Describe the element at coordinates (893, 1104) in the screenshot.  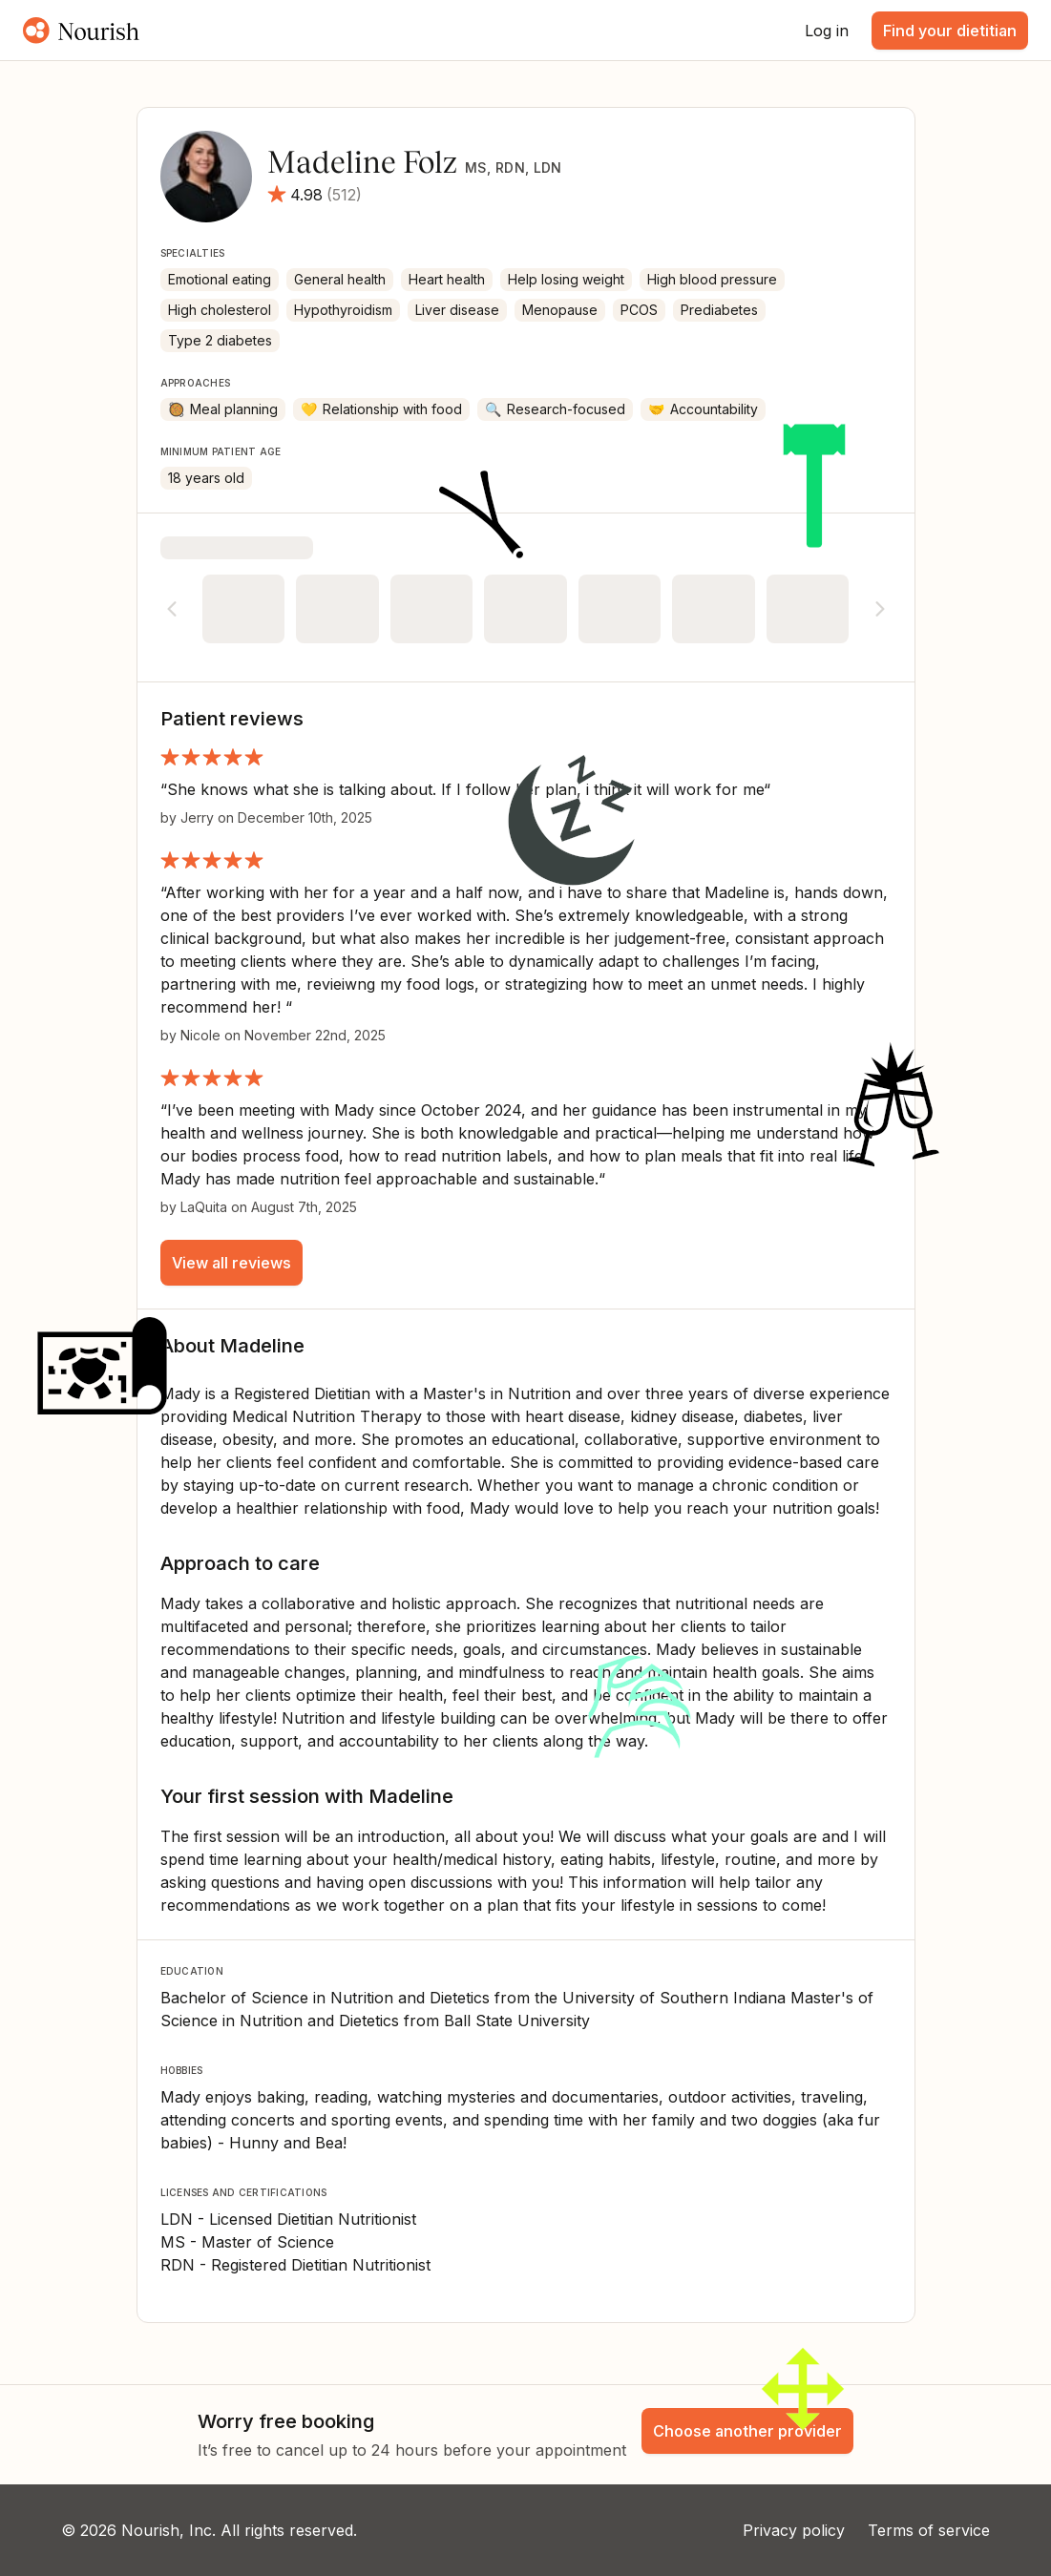
I see `celebrate an achievement or milestone` at that location.